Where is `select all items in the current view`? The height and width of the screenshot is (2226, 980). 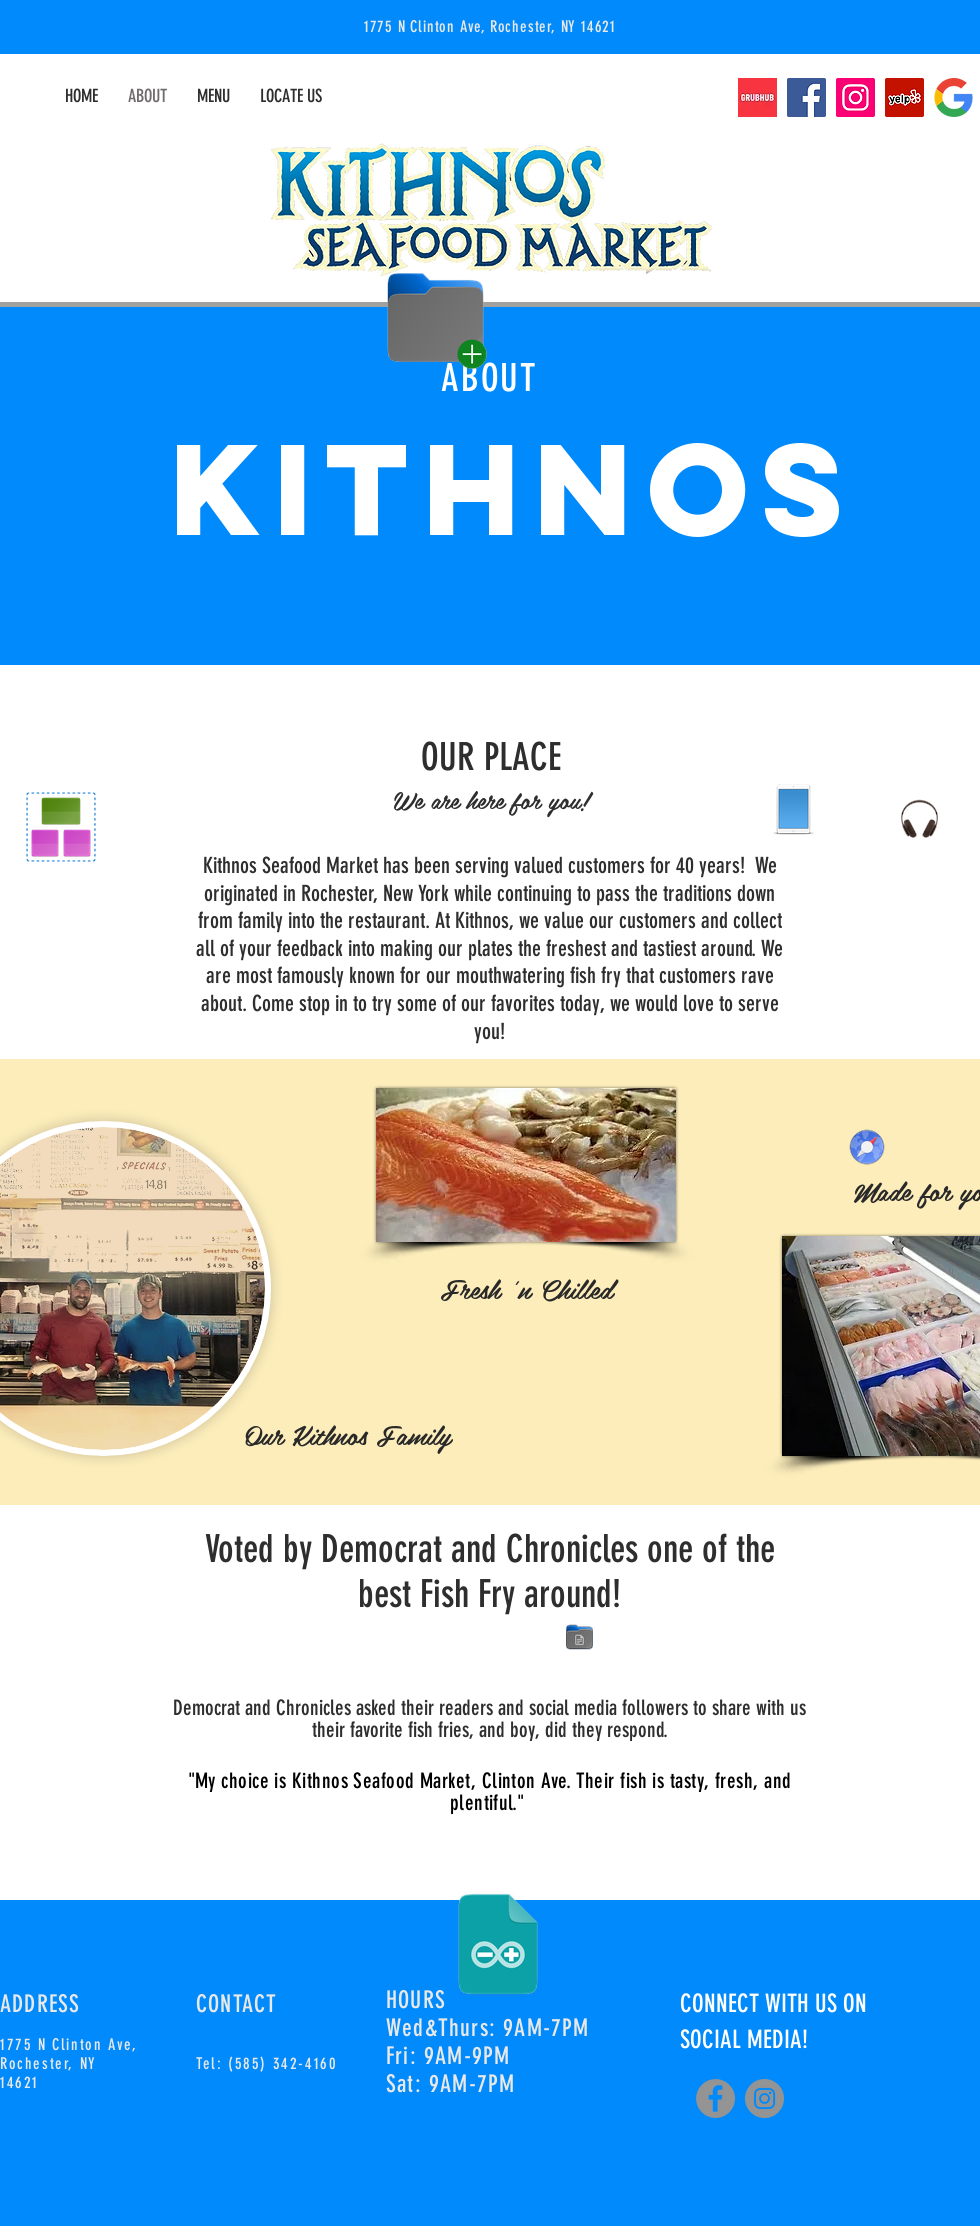
select all items in the current view is located at coordinates (61, 827).